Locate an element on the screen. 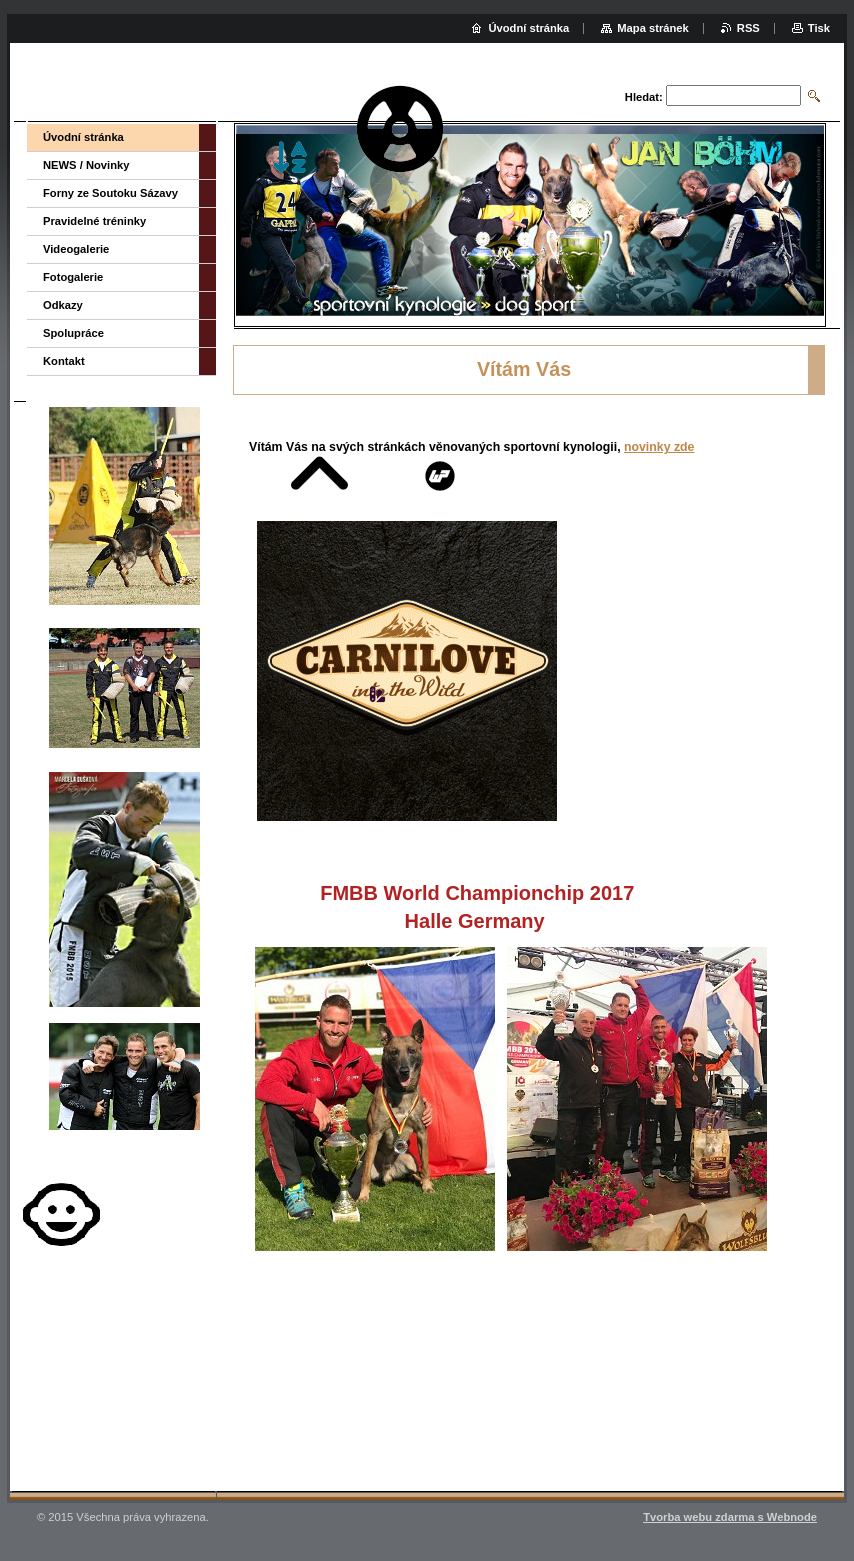  rendact brand logo is located at coordinates (440, 476).